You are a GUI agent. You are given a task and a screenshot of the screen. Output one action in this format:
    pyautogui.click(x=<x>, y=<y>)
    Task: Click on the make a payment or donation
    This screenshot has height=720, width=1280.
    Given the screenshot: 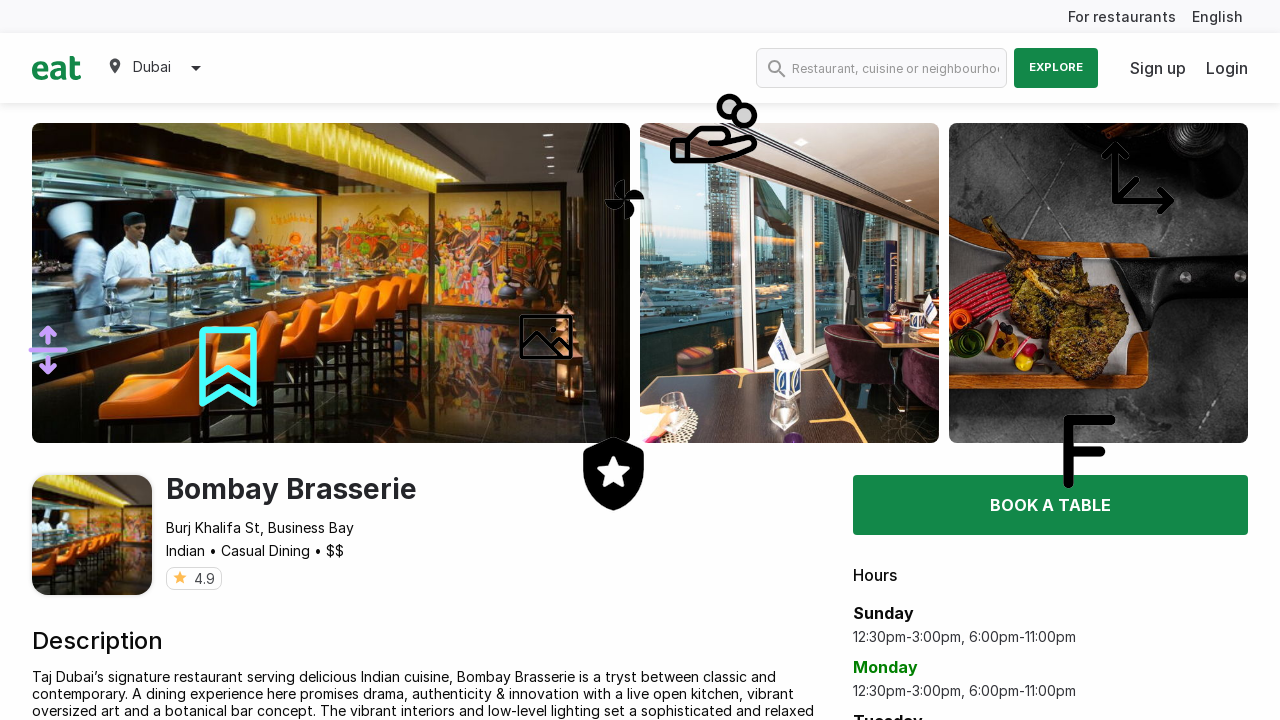 What is the action you would take?
    pyautogui.click(x=716, y=131)
    